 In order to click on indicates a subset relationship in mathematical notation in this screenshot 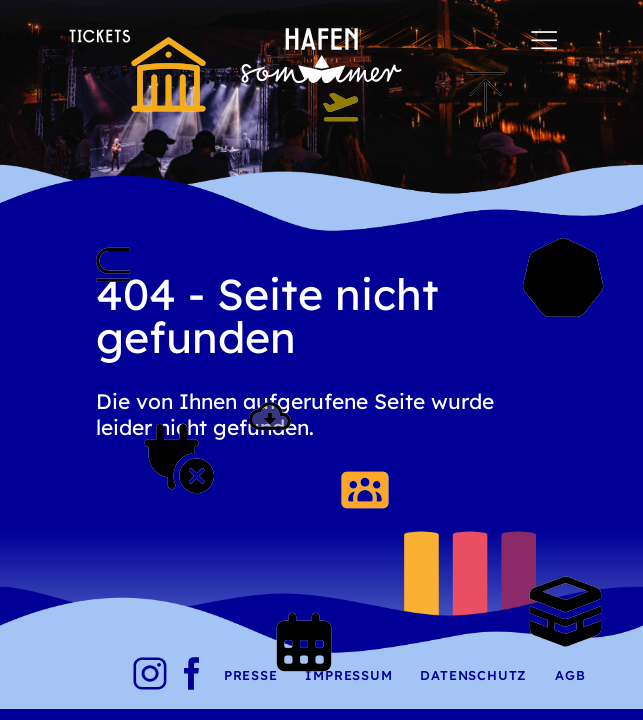, I will do `click(114, 264)`.